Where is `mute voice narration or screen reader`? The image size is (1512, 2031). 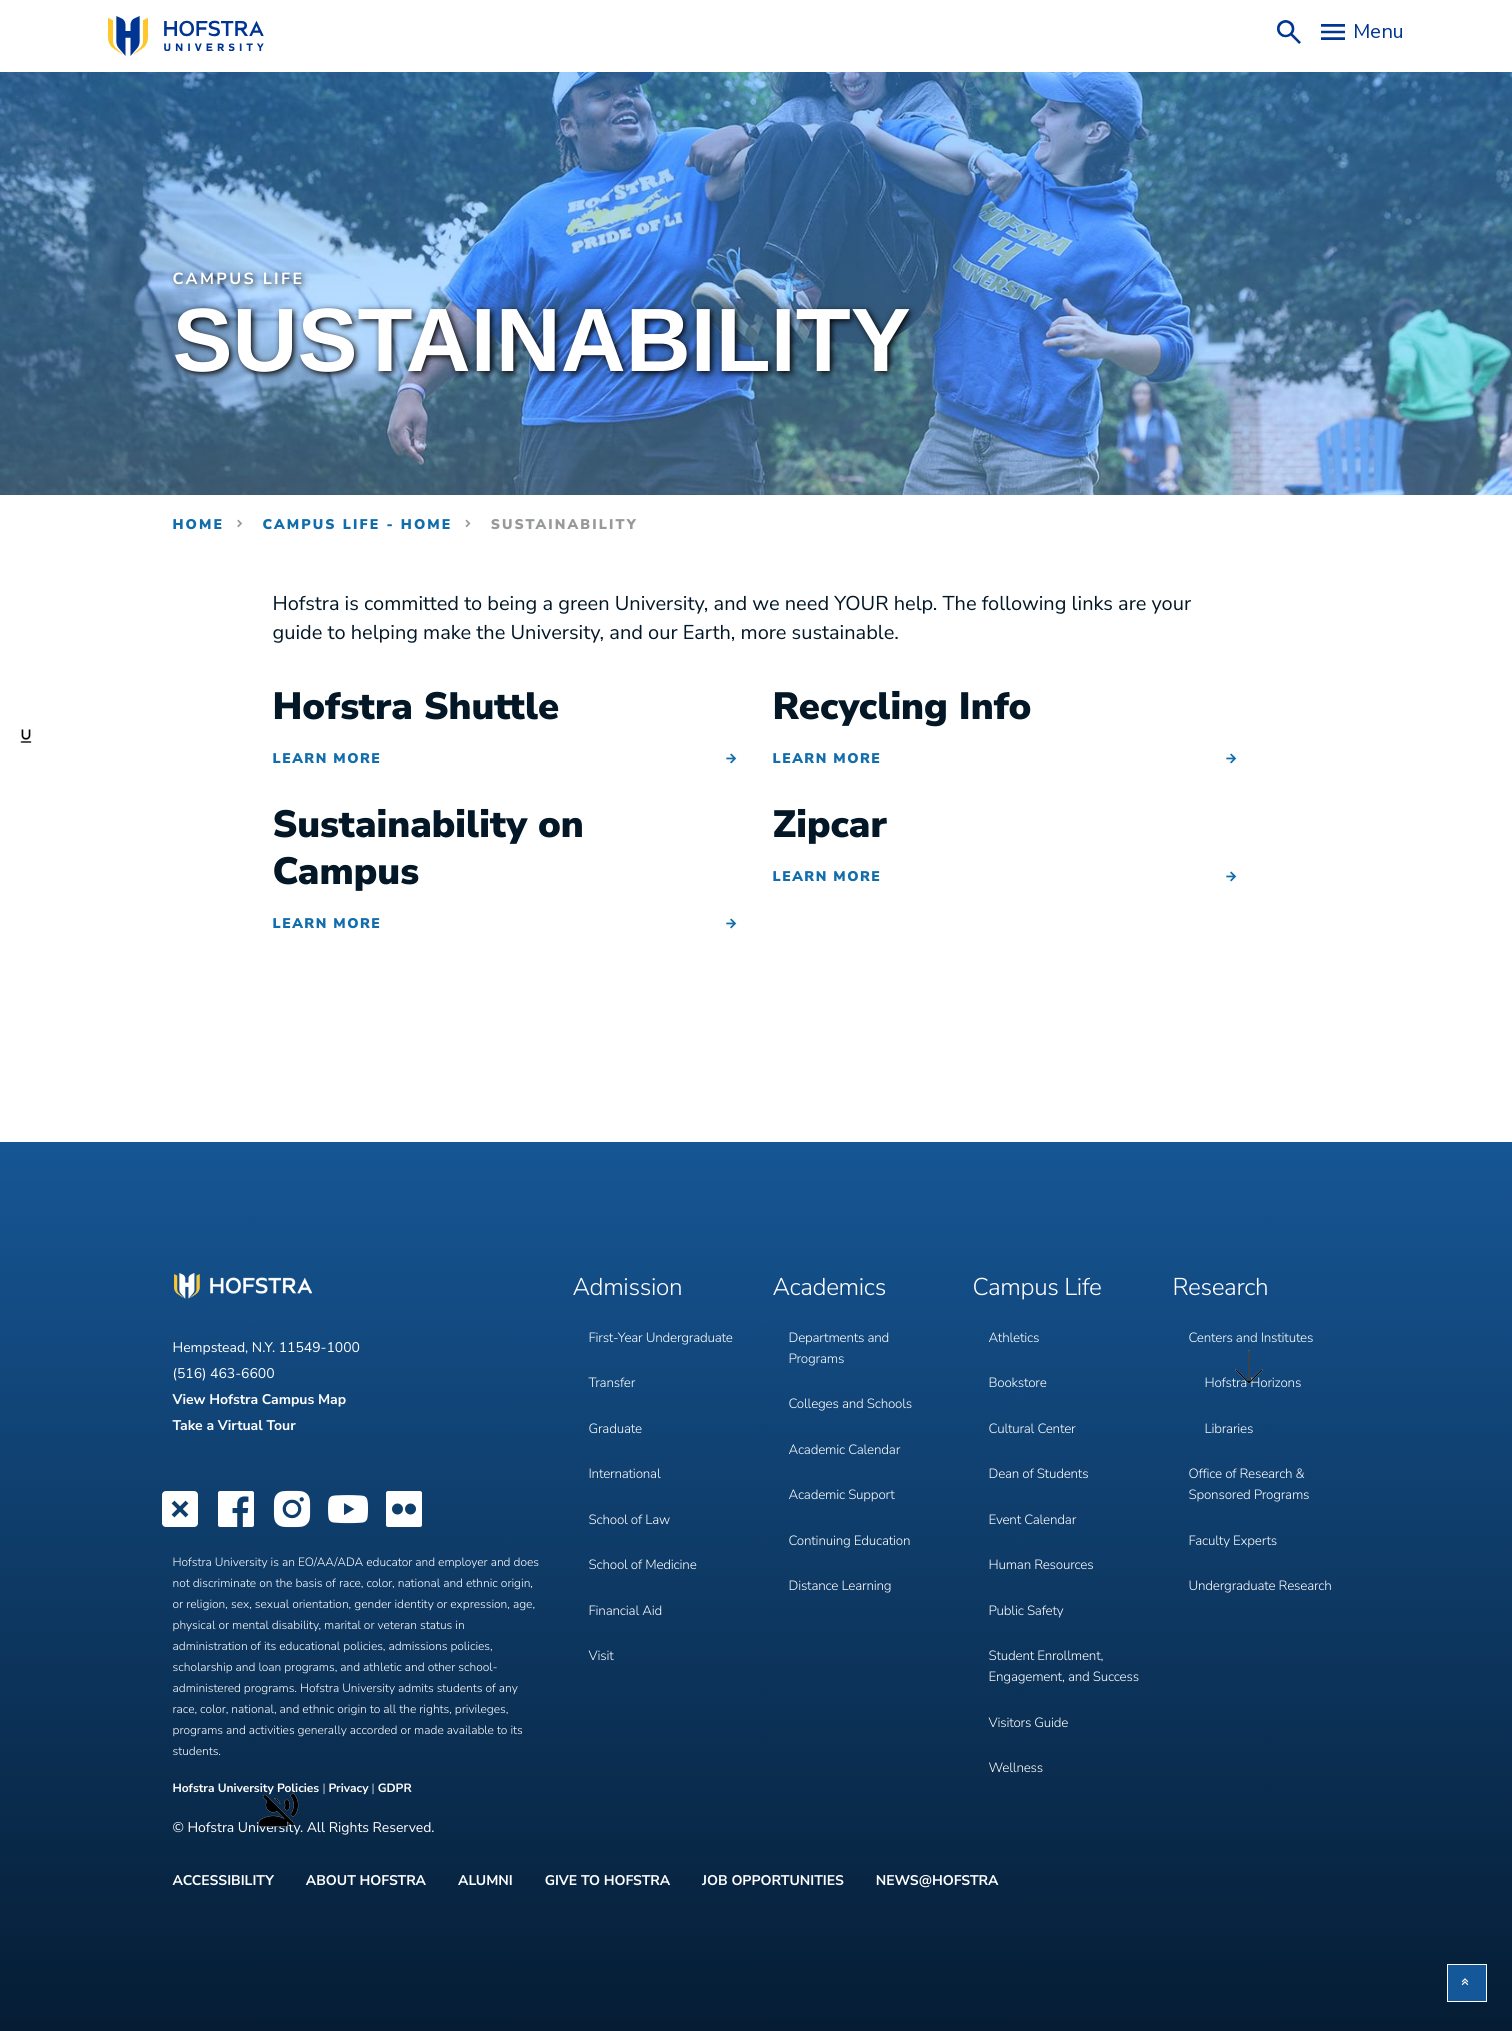
mute voice narration or screen reader is located at coordinates (278, 1810).